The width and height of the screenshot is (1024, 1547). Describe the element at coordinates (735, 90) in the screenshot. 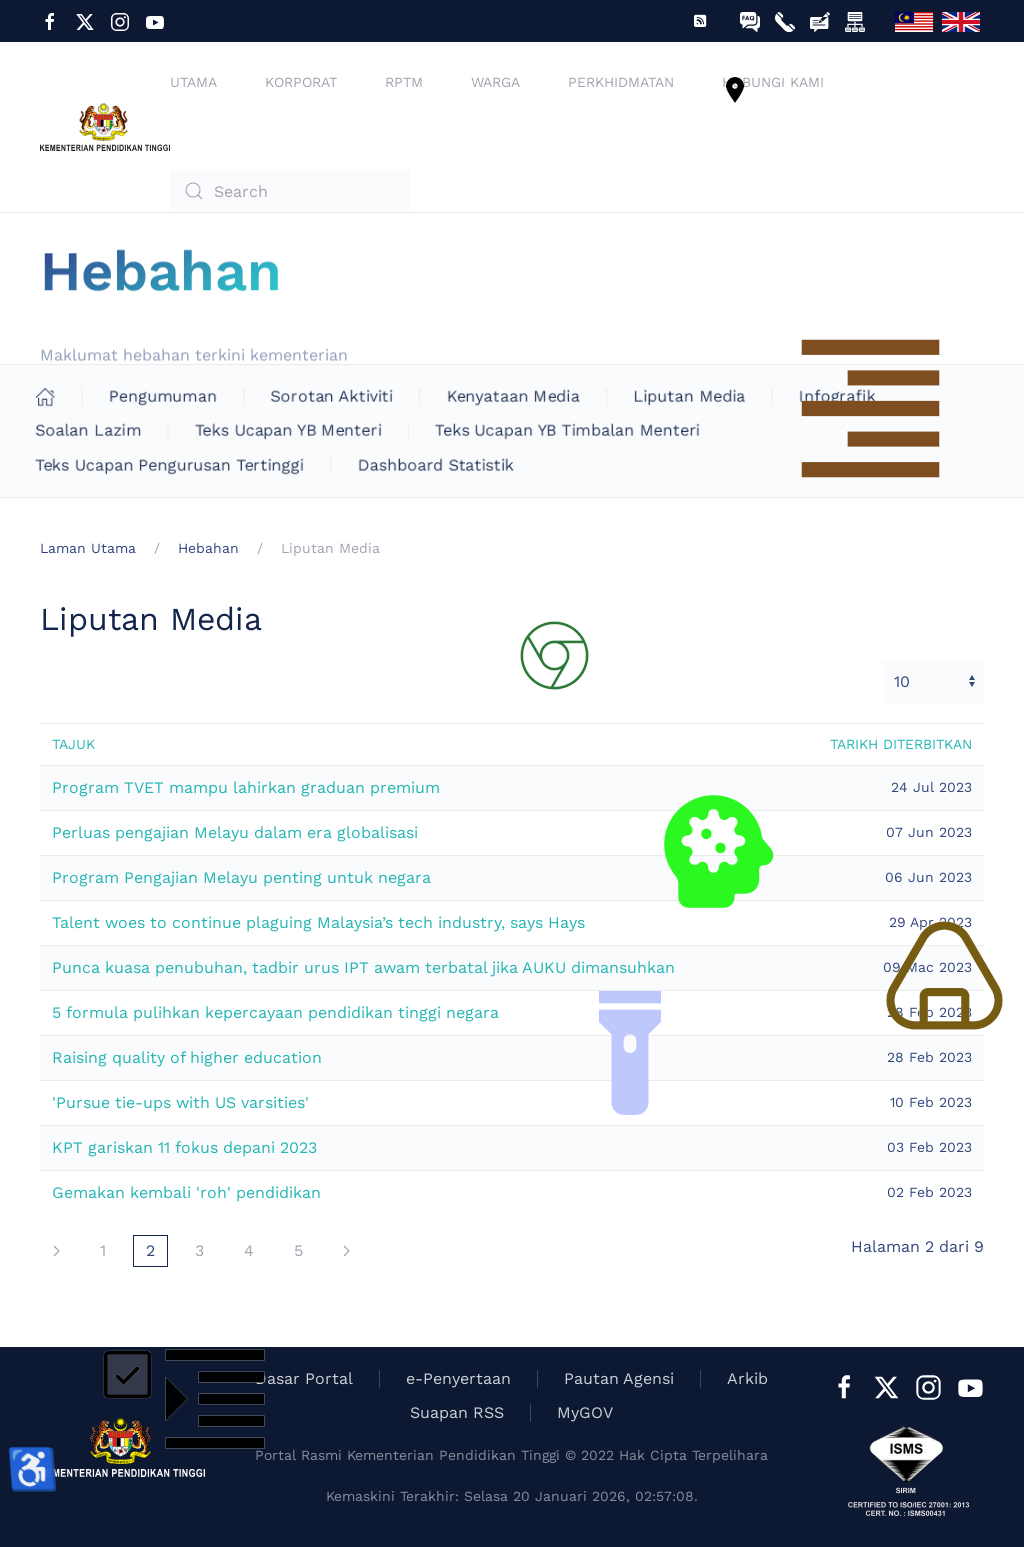

I see `view current location on map` at that location.